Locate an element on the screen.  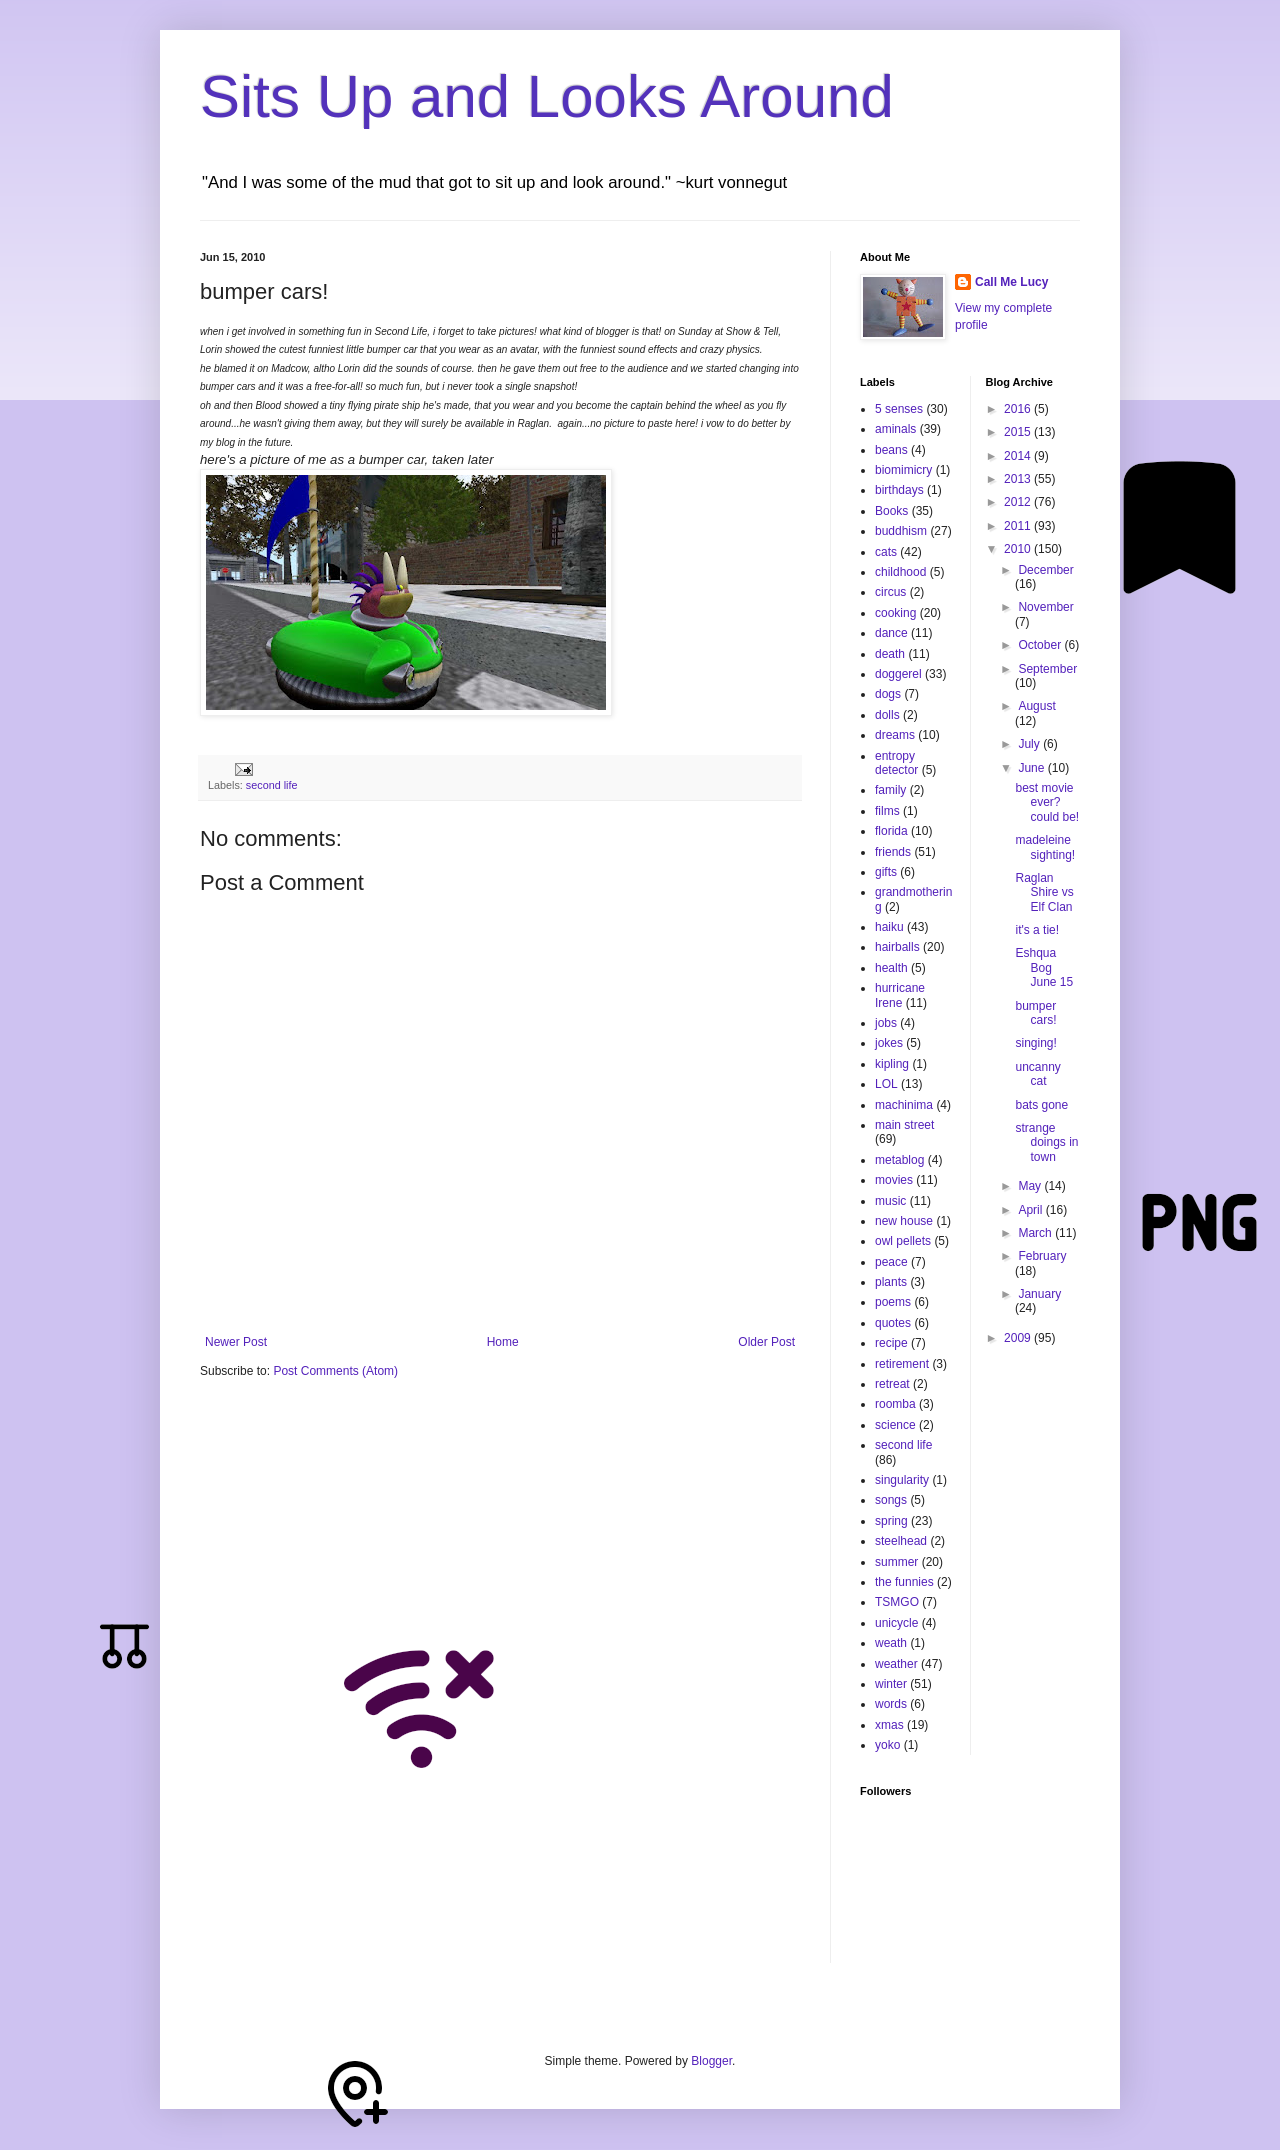
add a new location pin is located at coordinates (355, 2094).